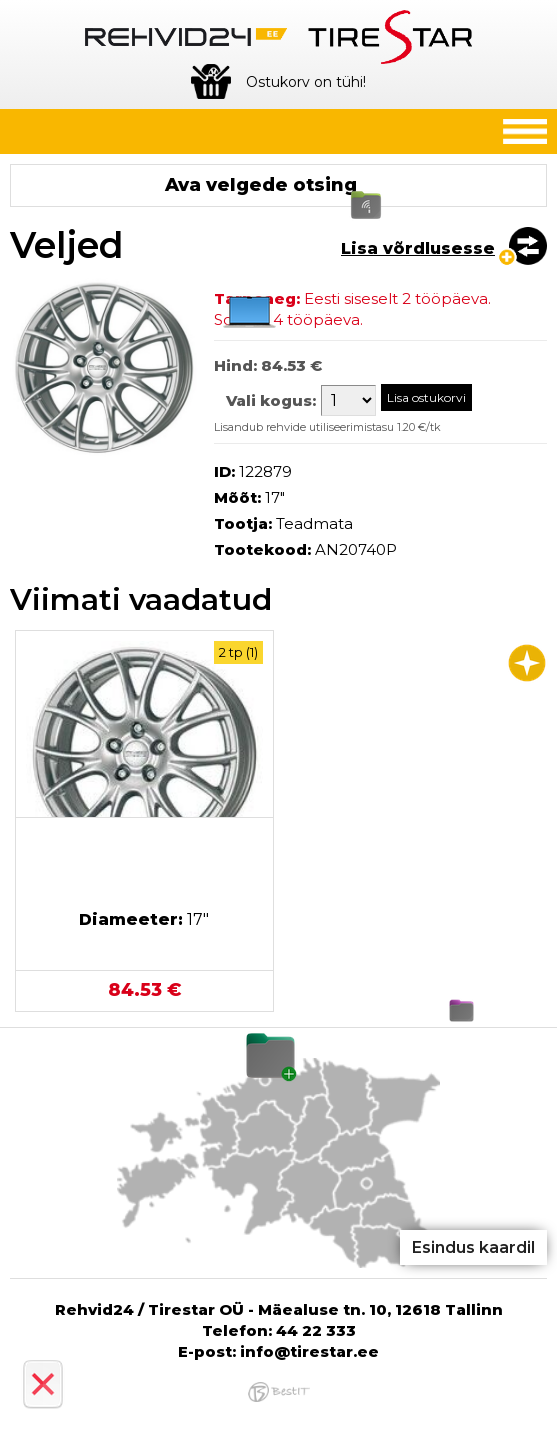 This screenshot has width=557, height=1432. Describe the element at coordinates (366, 205) in the screenshot. I see `open insync cloud sync folder` at that location.